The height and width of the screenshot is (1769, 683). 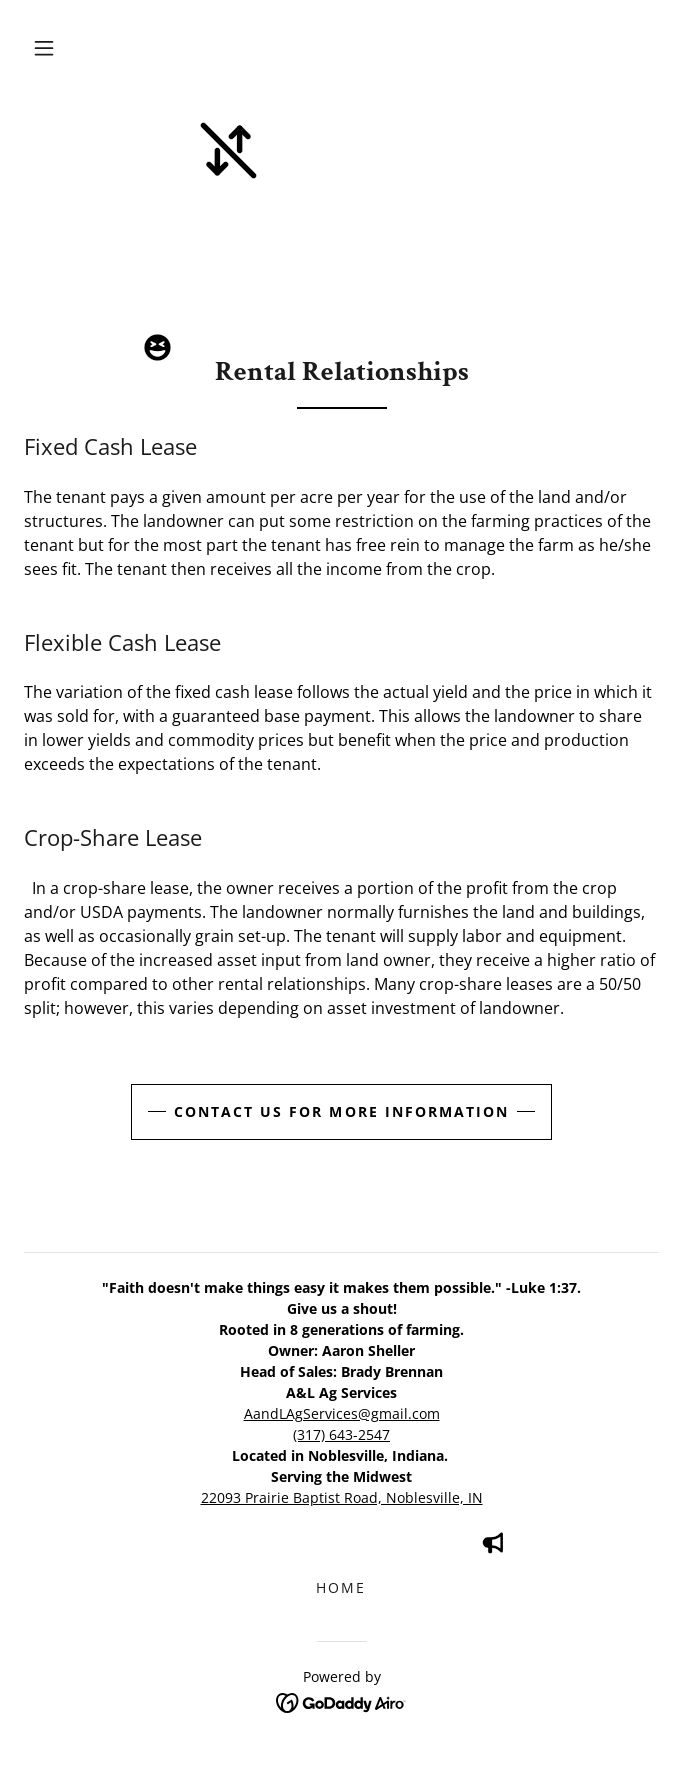 What do you see at coordinates (228, 150) in the screenshot?
I see `mobile data is disabled` at bounding box center [228, 150].